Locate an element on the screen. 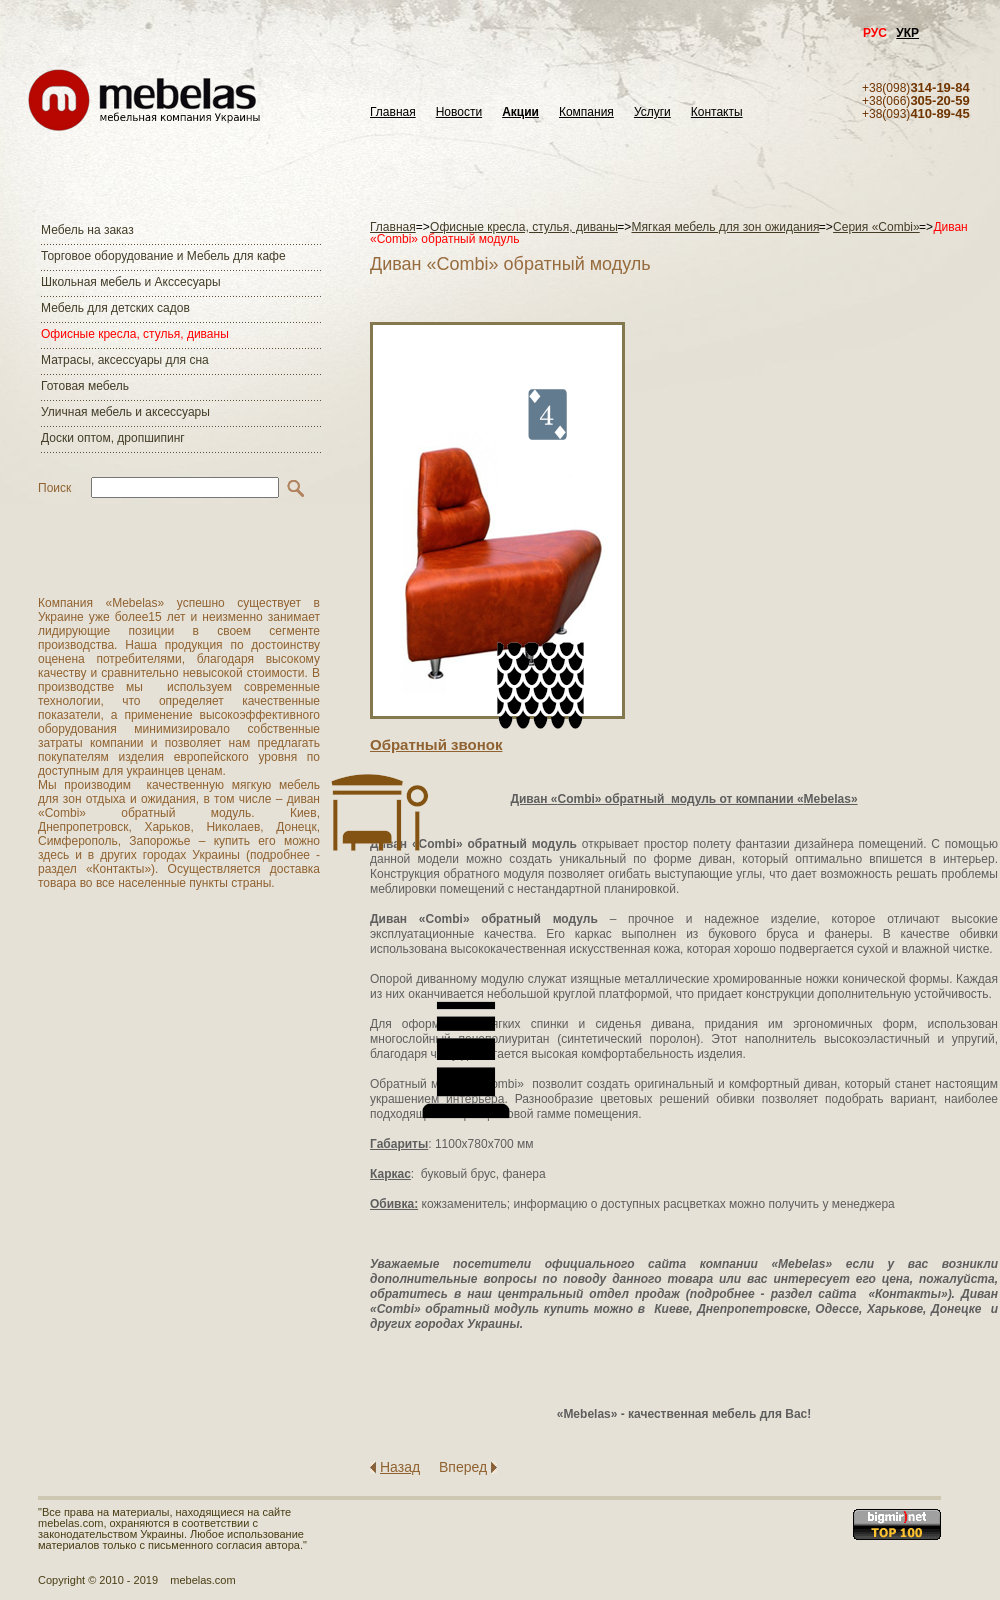  indicates fish or aquatic creature in a game inventory is located at coordinates (540, 685).